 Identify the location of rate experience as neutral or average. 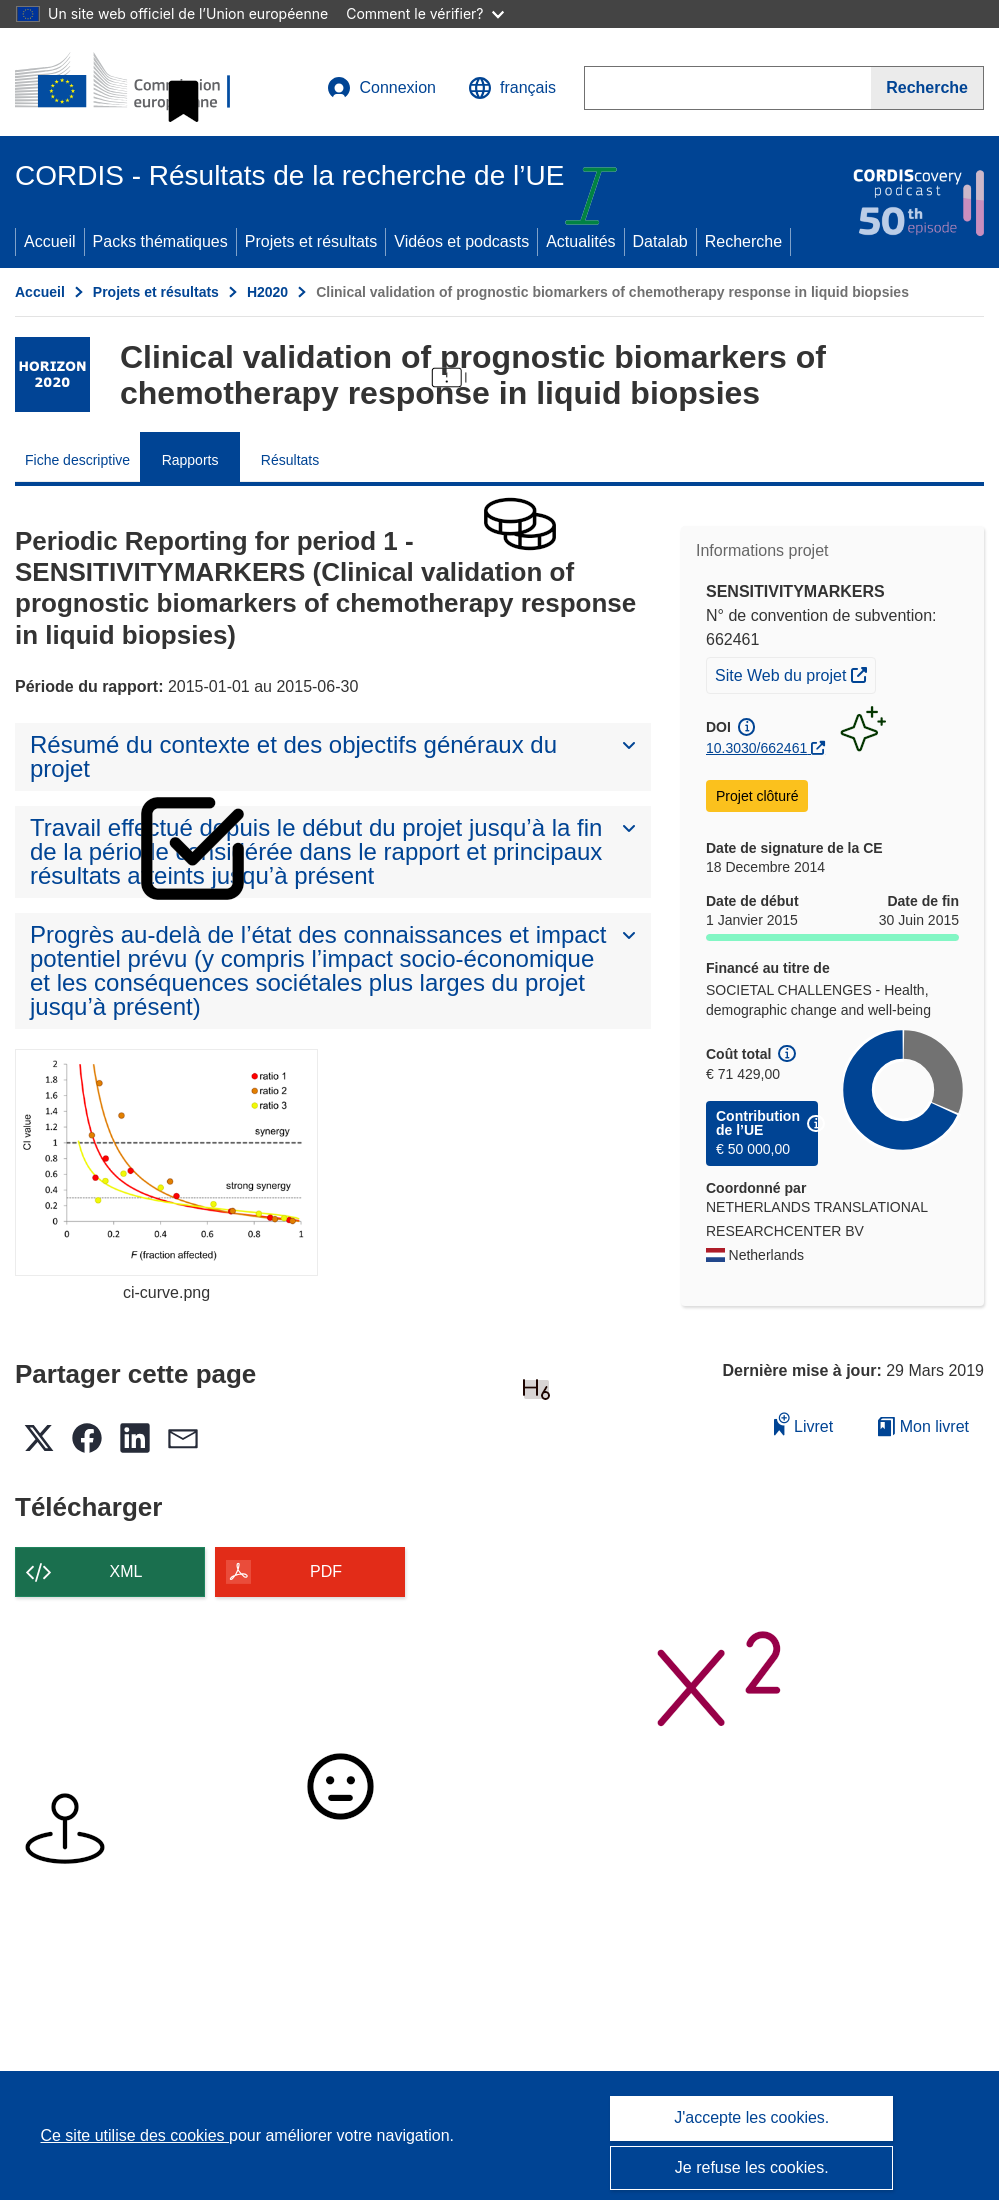
(340, 1786).